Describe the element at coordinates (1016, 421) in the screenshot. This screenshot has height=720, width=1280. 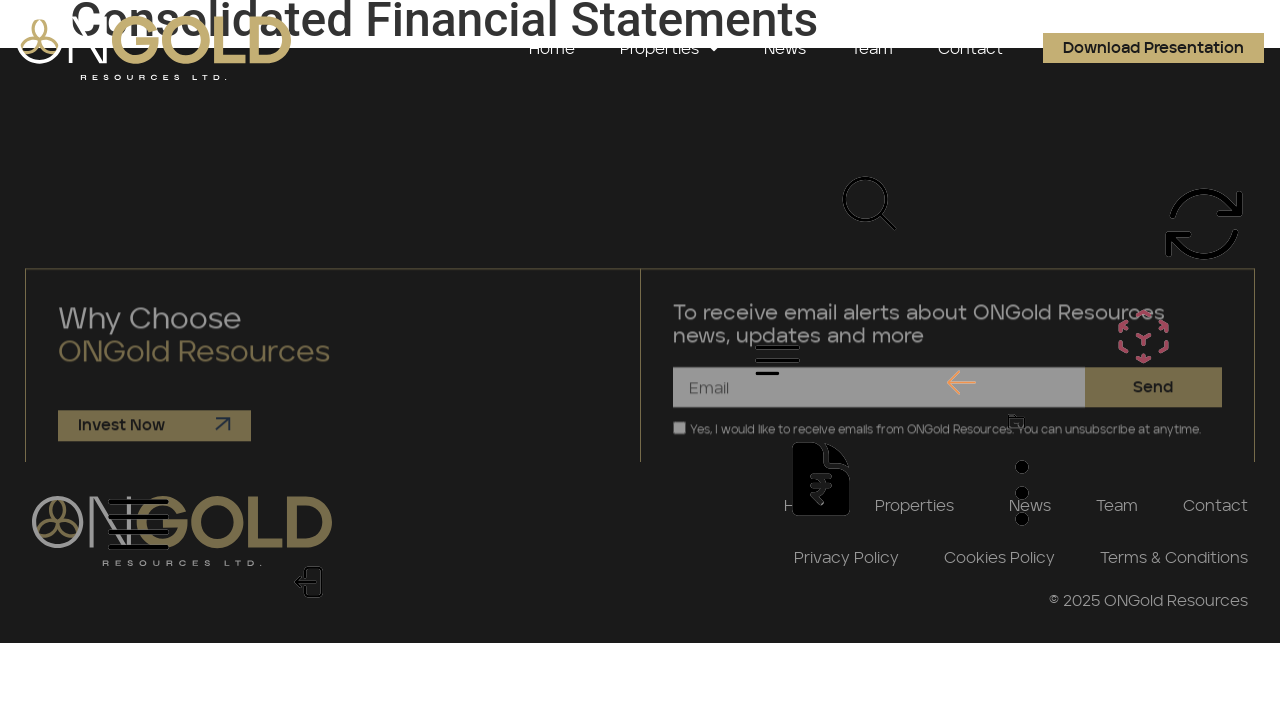
I see `remove a folder from your files` at that location.